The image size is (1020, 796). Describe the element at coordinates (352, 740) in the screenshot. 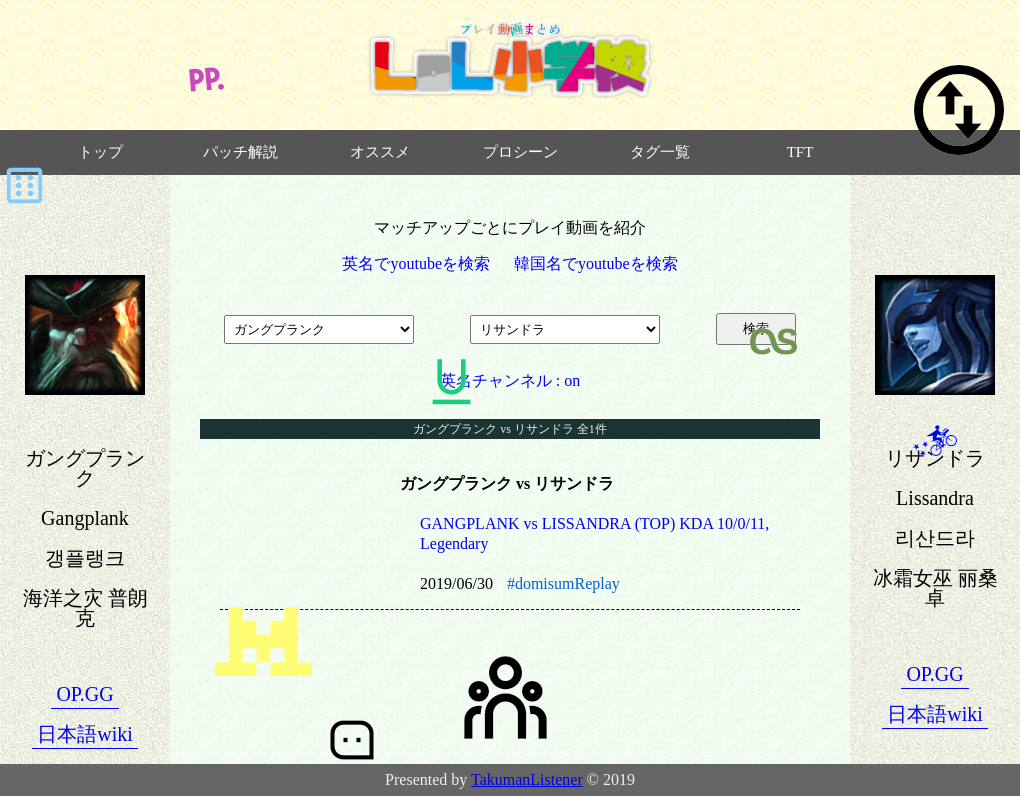

I see `open messaging or chat` at that location.